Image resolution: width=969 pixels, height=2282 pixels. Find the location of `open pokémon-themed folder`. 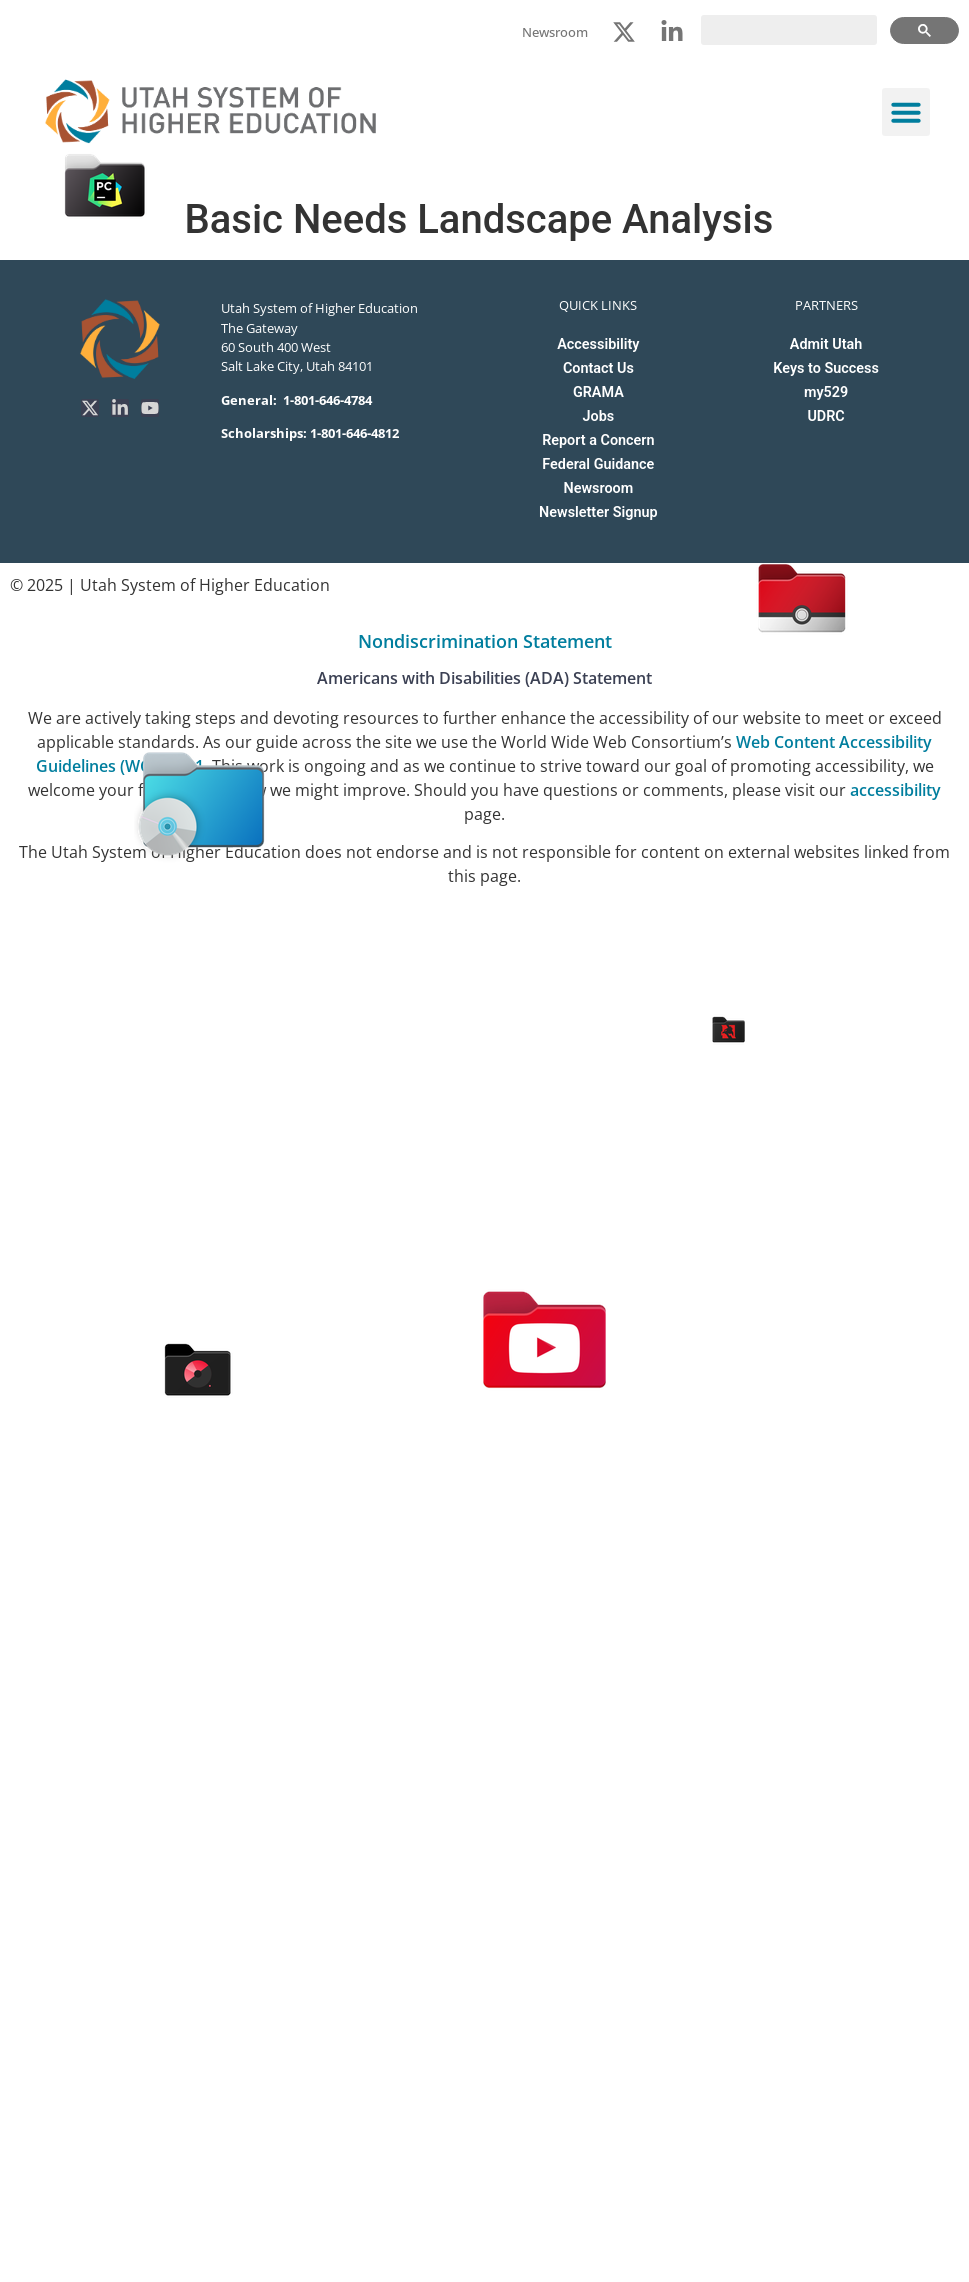

open pokémon-themed folder is located at coordinates (801, 600).